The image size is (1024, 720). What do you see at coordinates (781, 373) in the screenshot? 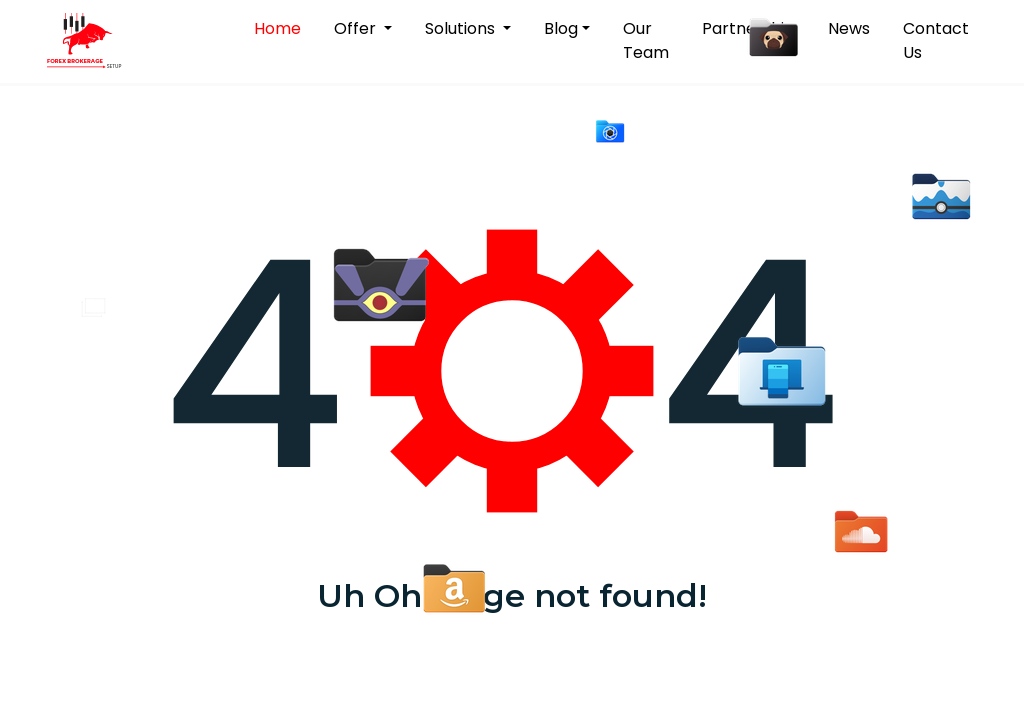
I see `open folder containing Microsoft Mitra or telephony files` at bounding box center [781, 373].